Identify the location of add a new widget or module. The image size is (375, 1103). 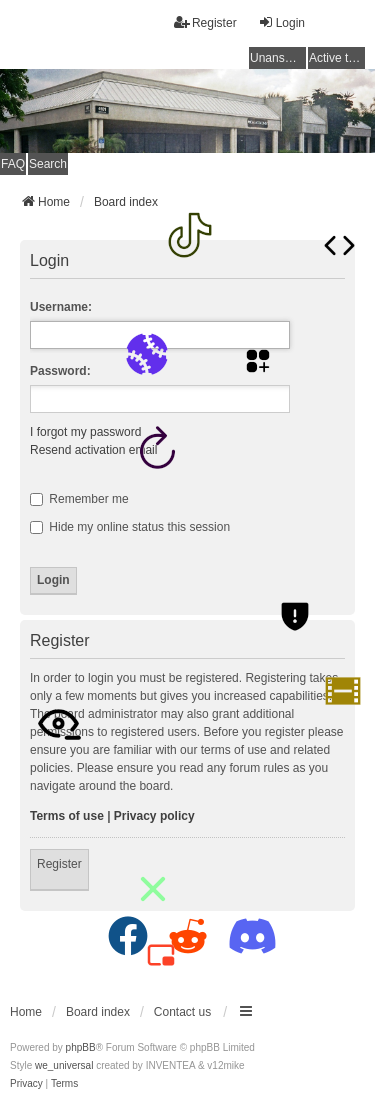
(258, 361).